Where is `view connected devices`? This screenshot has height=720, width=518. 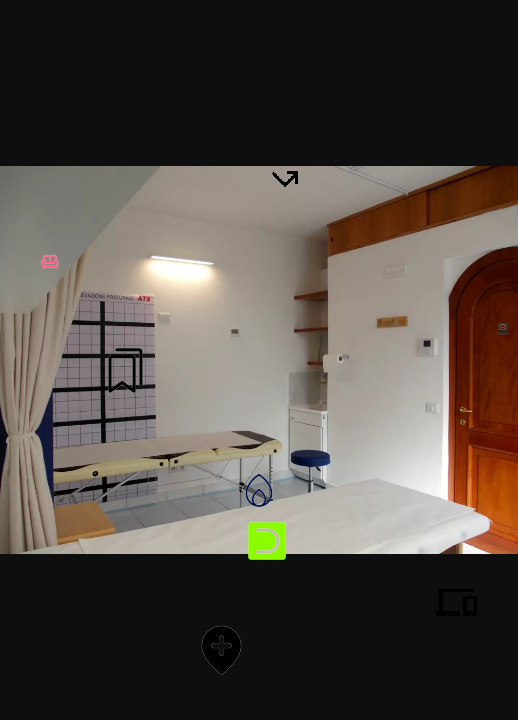
view connected devices is located at coordinates (456, 602).